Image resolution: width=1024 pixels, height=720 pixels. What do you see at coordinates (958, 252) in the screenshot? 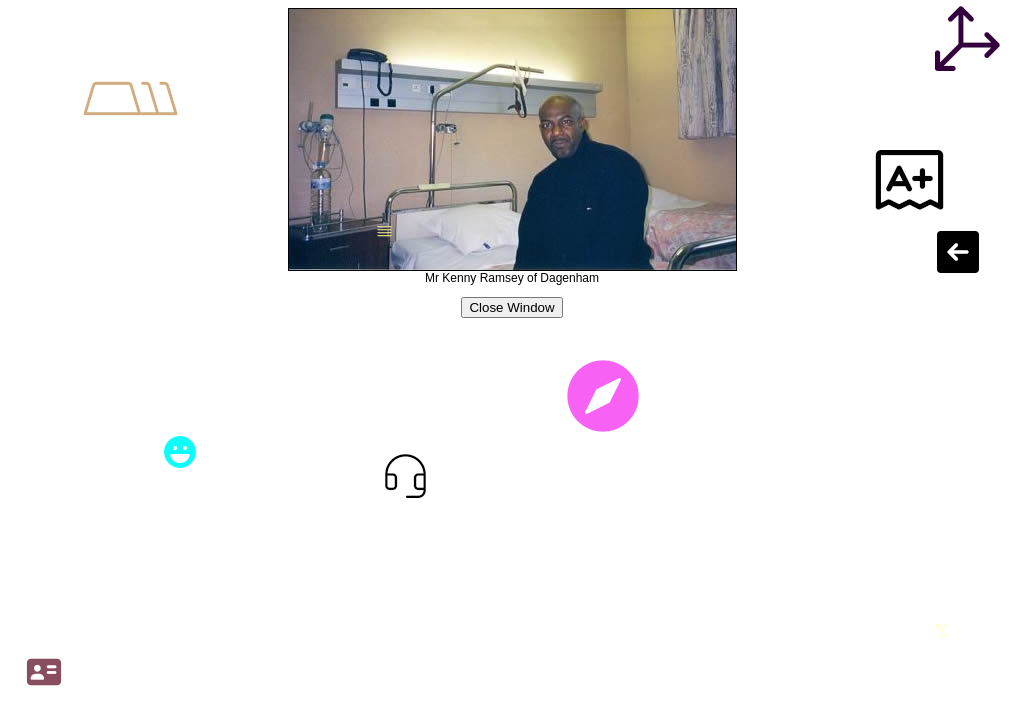
I see `go back to the previous screen` at bounding box center [958, 252].